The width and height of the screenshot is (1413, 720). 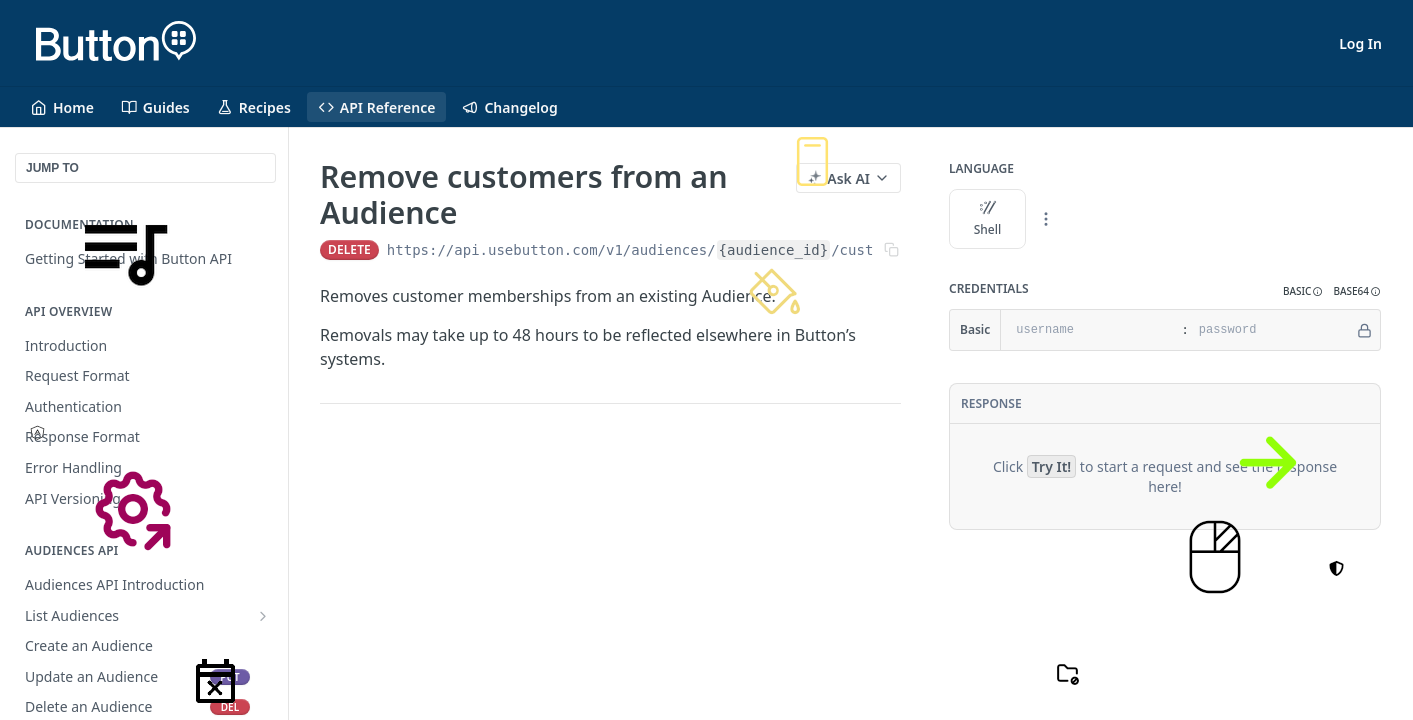 What do you see at coordinates (1266, 464) in the screenshot?
I see `navigate to the next item or page` at bounding box center [1266, 464].